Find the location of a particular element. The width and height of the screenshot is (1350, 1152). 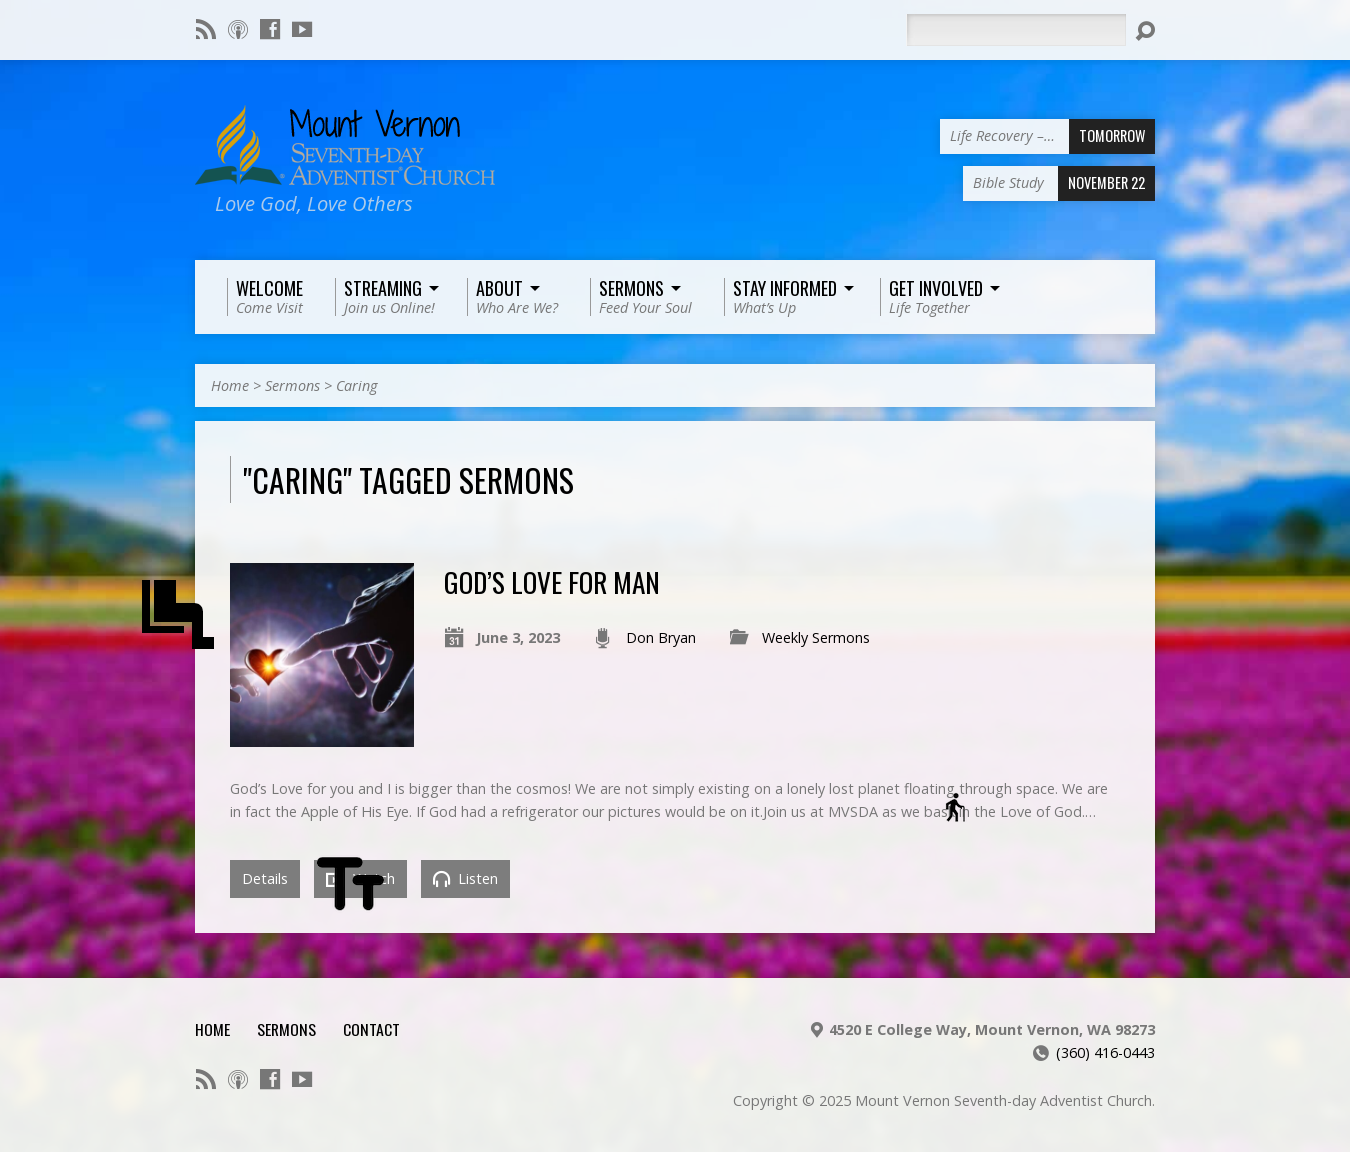

access elderly or senior accessibility settings is located at coordinates (954, 807).